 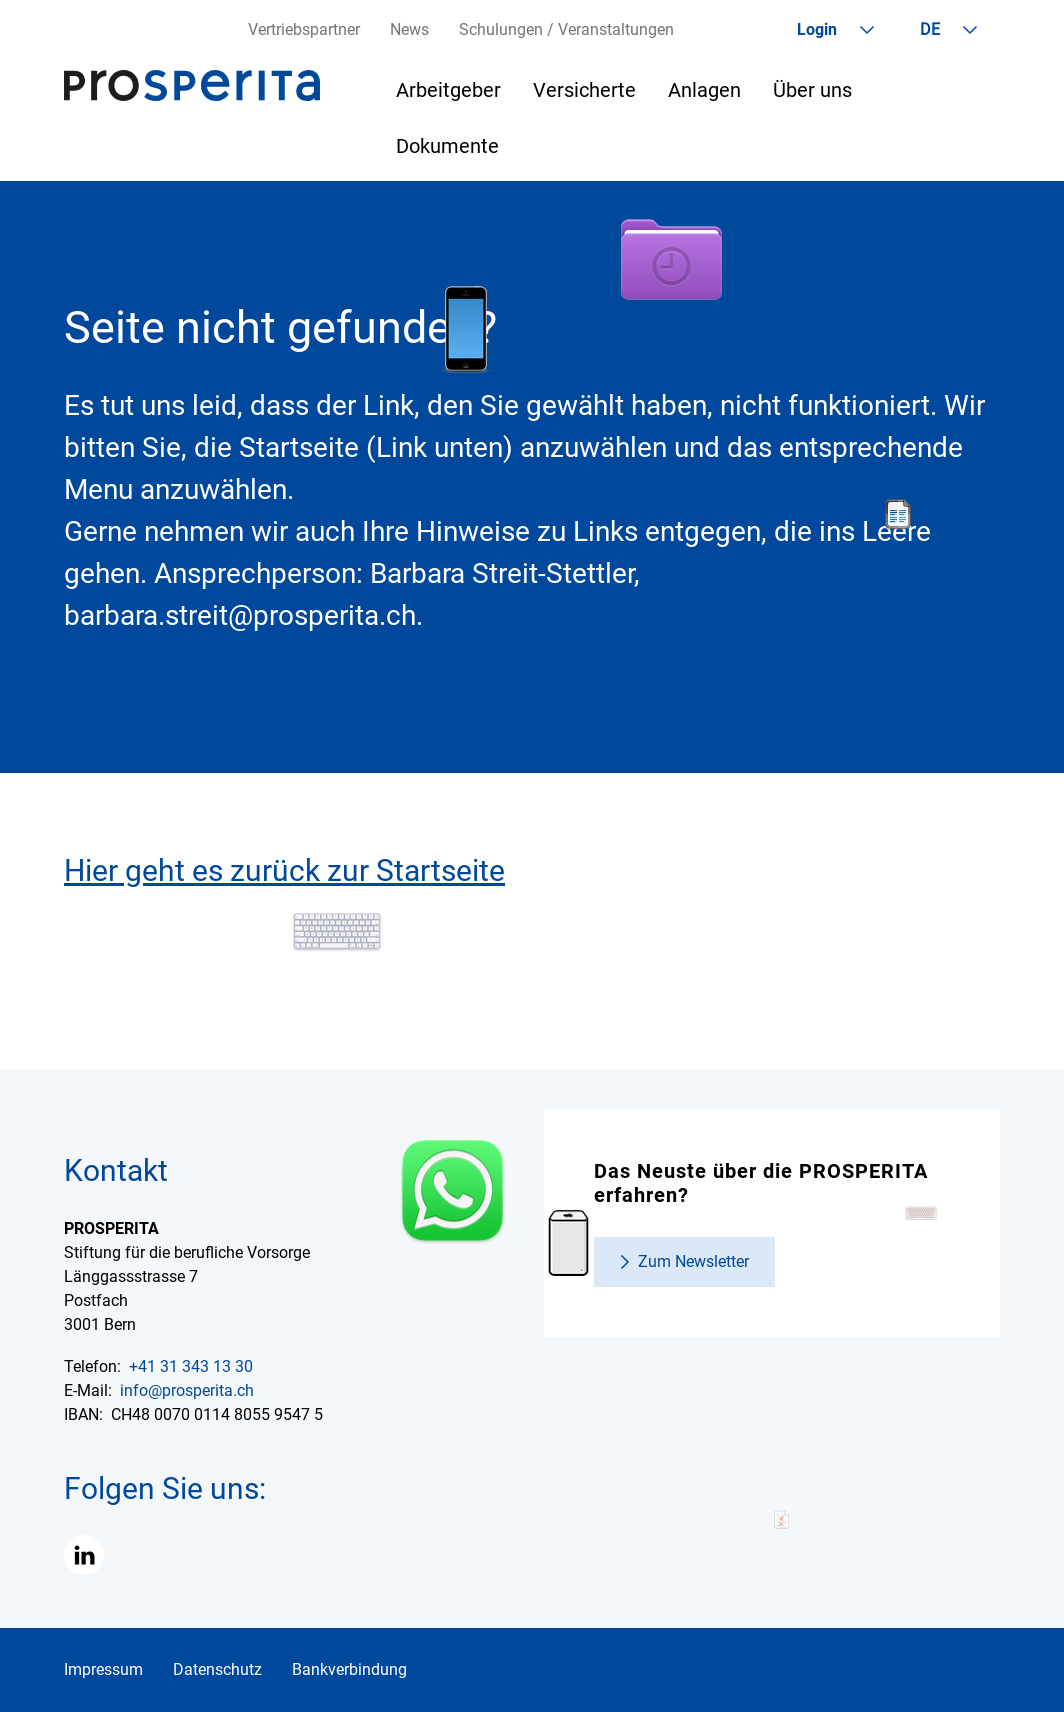 What do you see at coordinates (921, 1213) in the screenshot?
I see `connect to a wireless bluetooth keyboard` at bounding box center [921, 1213].